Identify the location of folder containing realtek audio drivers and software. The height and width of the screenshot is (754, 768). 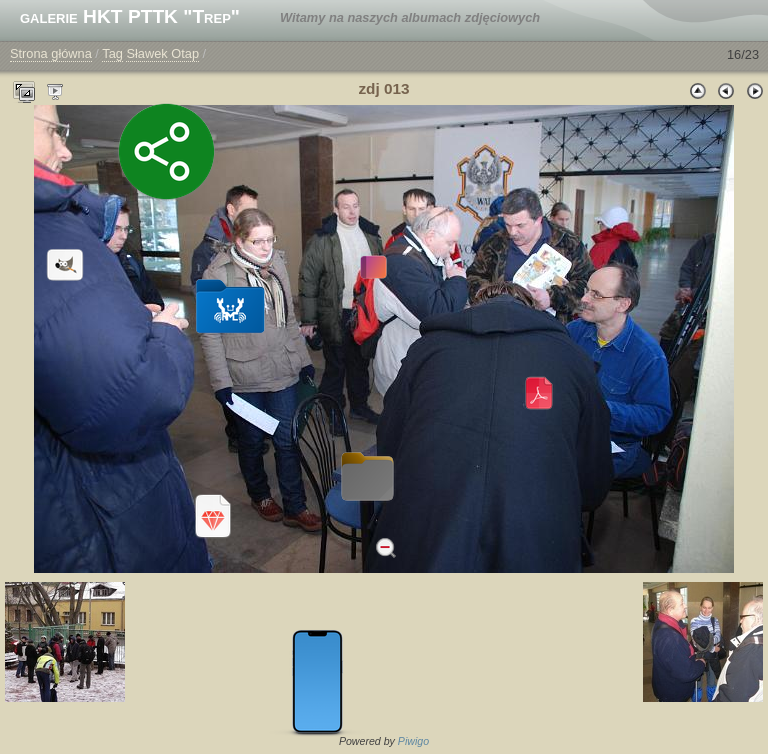
(230, 308).